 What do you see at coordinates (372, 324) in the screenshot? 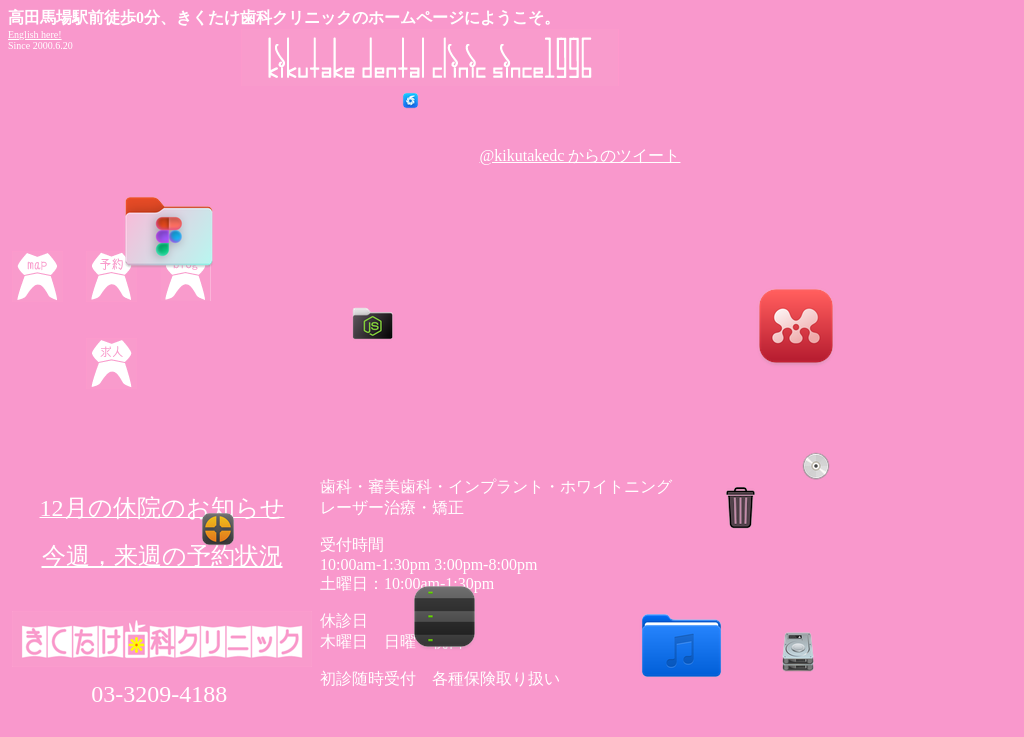
I see `folder containing node.js project files` at bounding box center [372, 324].